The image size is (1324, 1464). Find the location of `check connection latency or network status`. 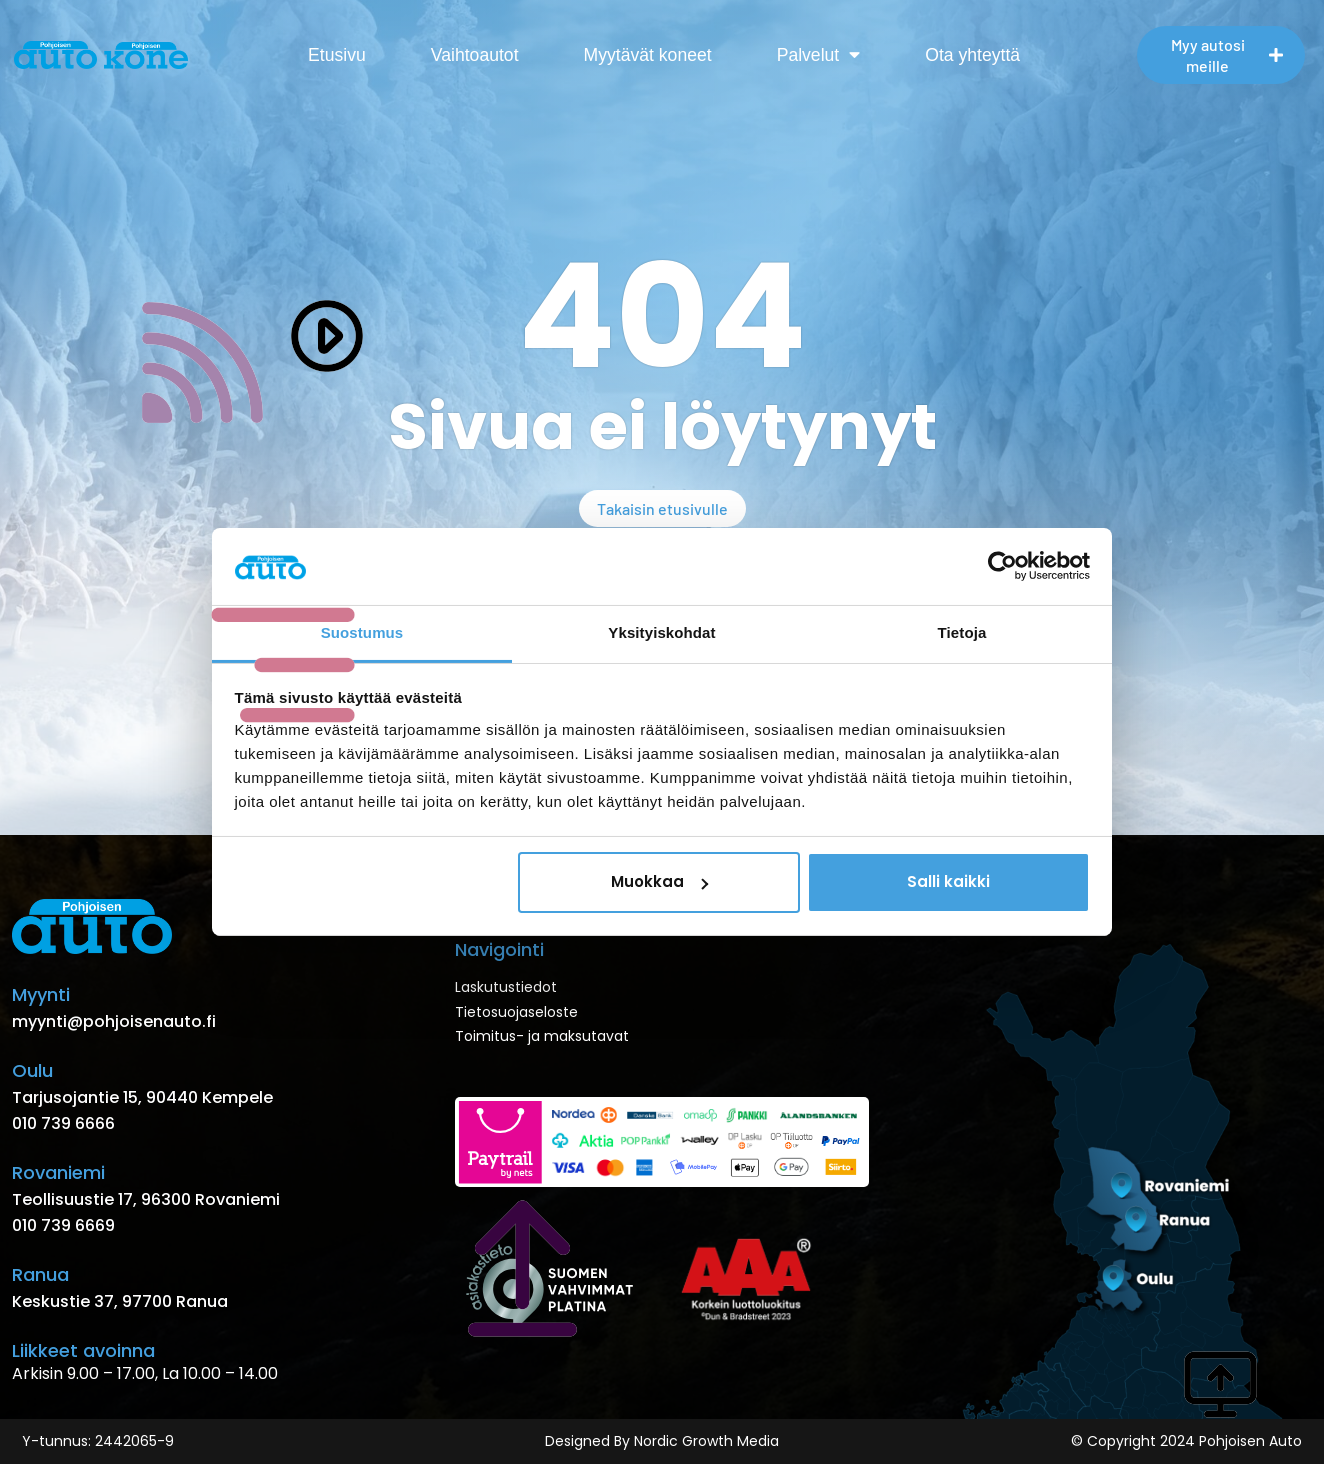

check connection latency or network status is located at coordinates (202, 362).